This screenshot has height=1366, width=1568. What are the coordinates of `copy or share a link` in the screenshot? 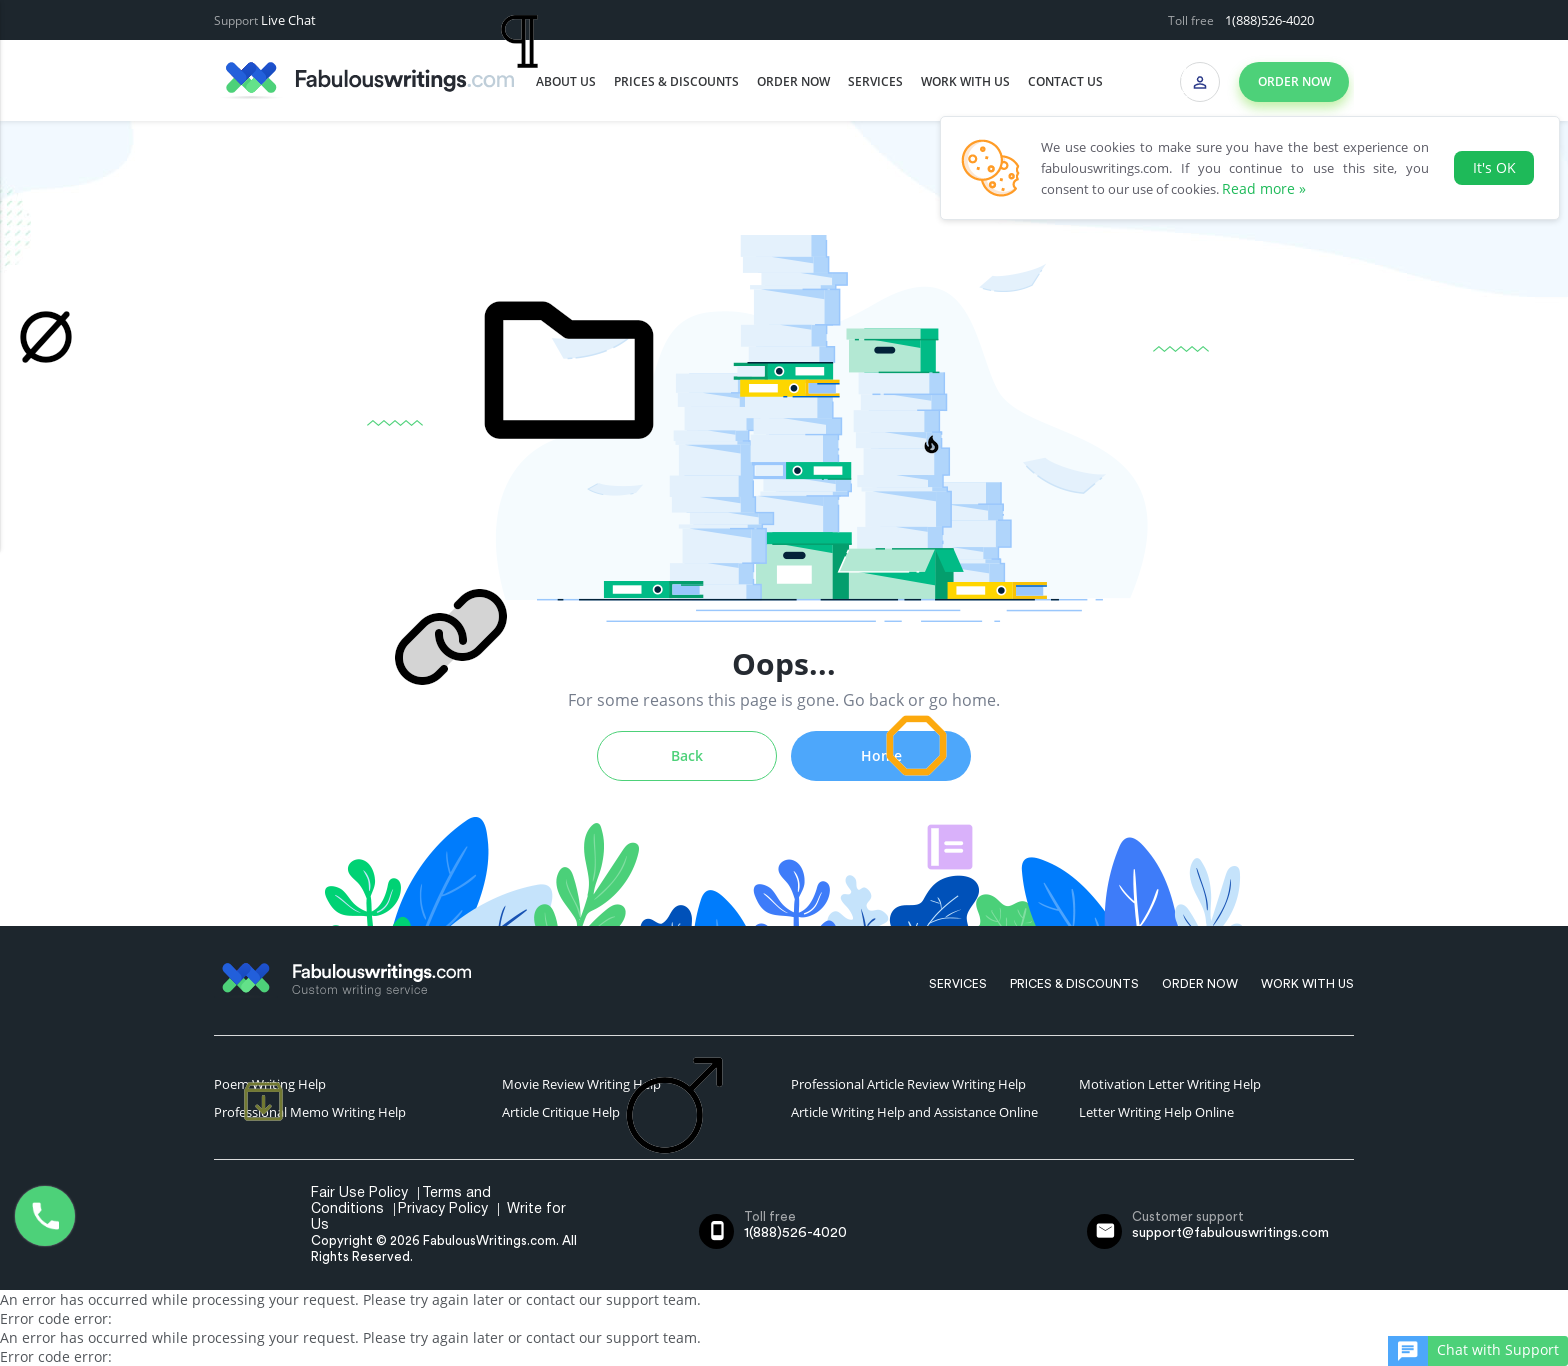 It's located at (451, 637).